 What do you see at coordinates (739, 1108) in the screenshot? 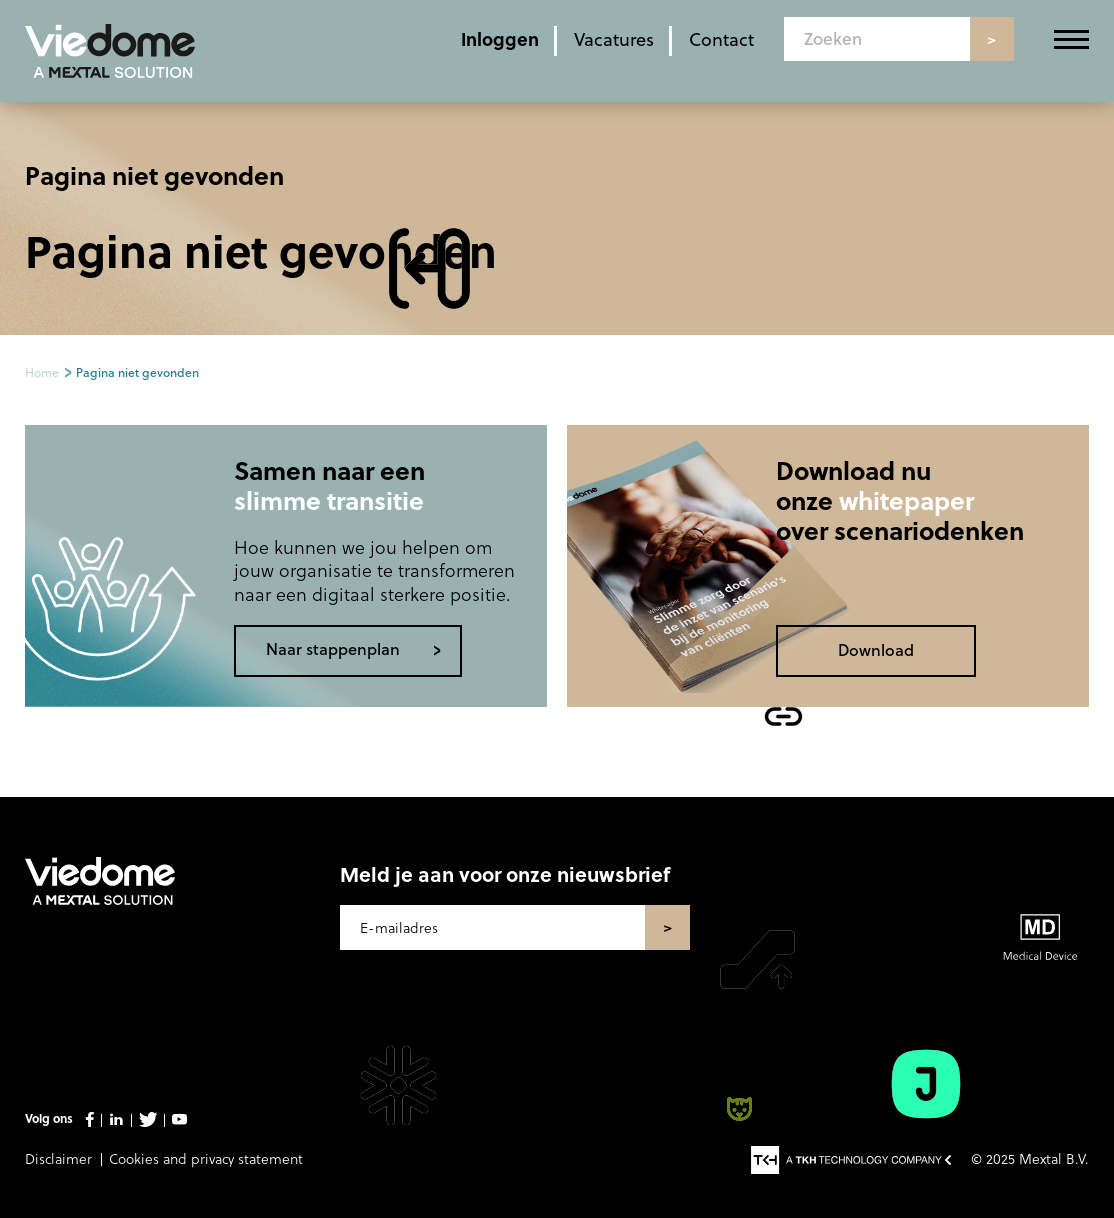
I see `view pet-related content or settings` at bounding box center [739, 1108].